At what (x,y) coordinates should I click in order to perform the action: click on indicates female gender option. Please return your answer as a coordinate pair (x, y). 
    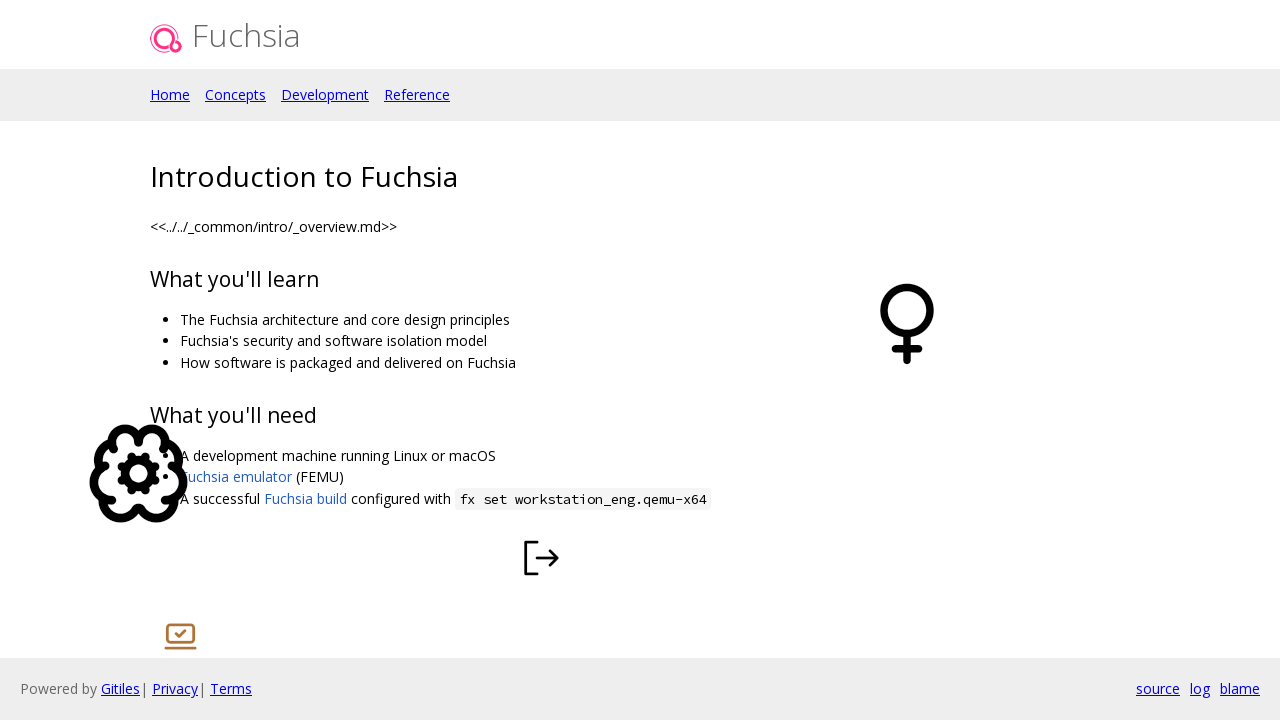
    Looking at the image, I should click on (907, 322).